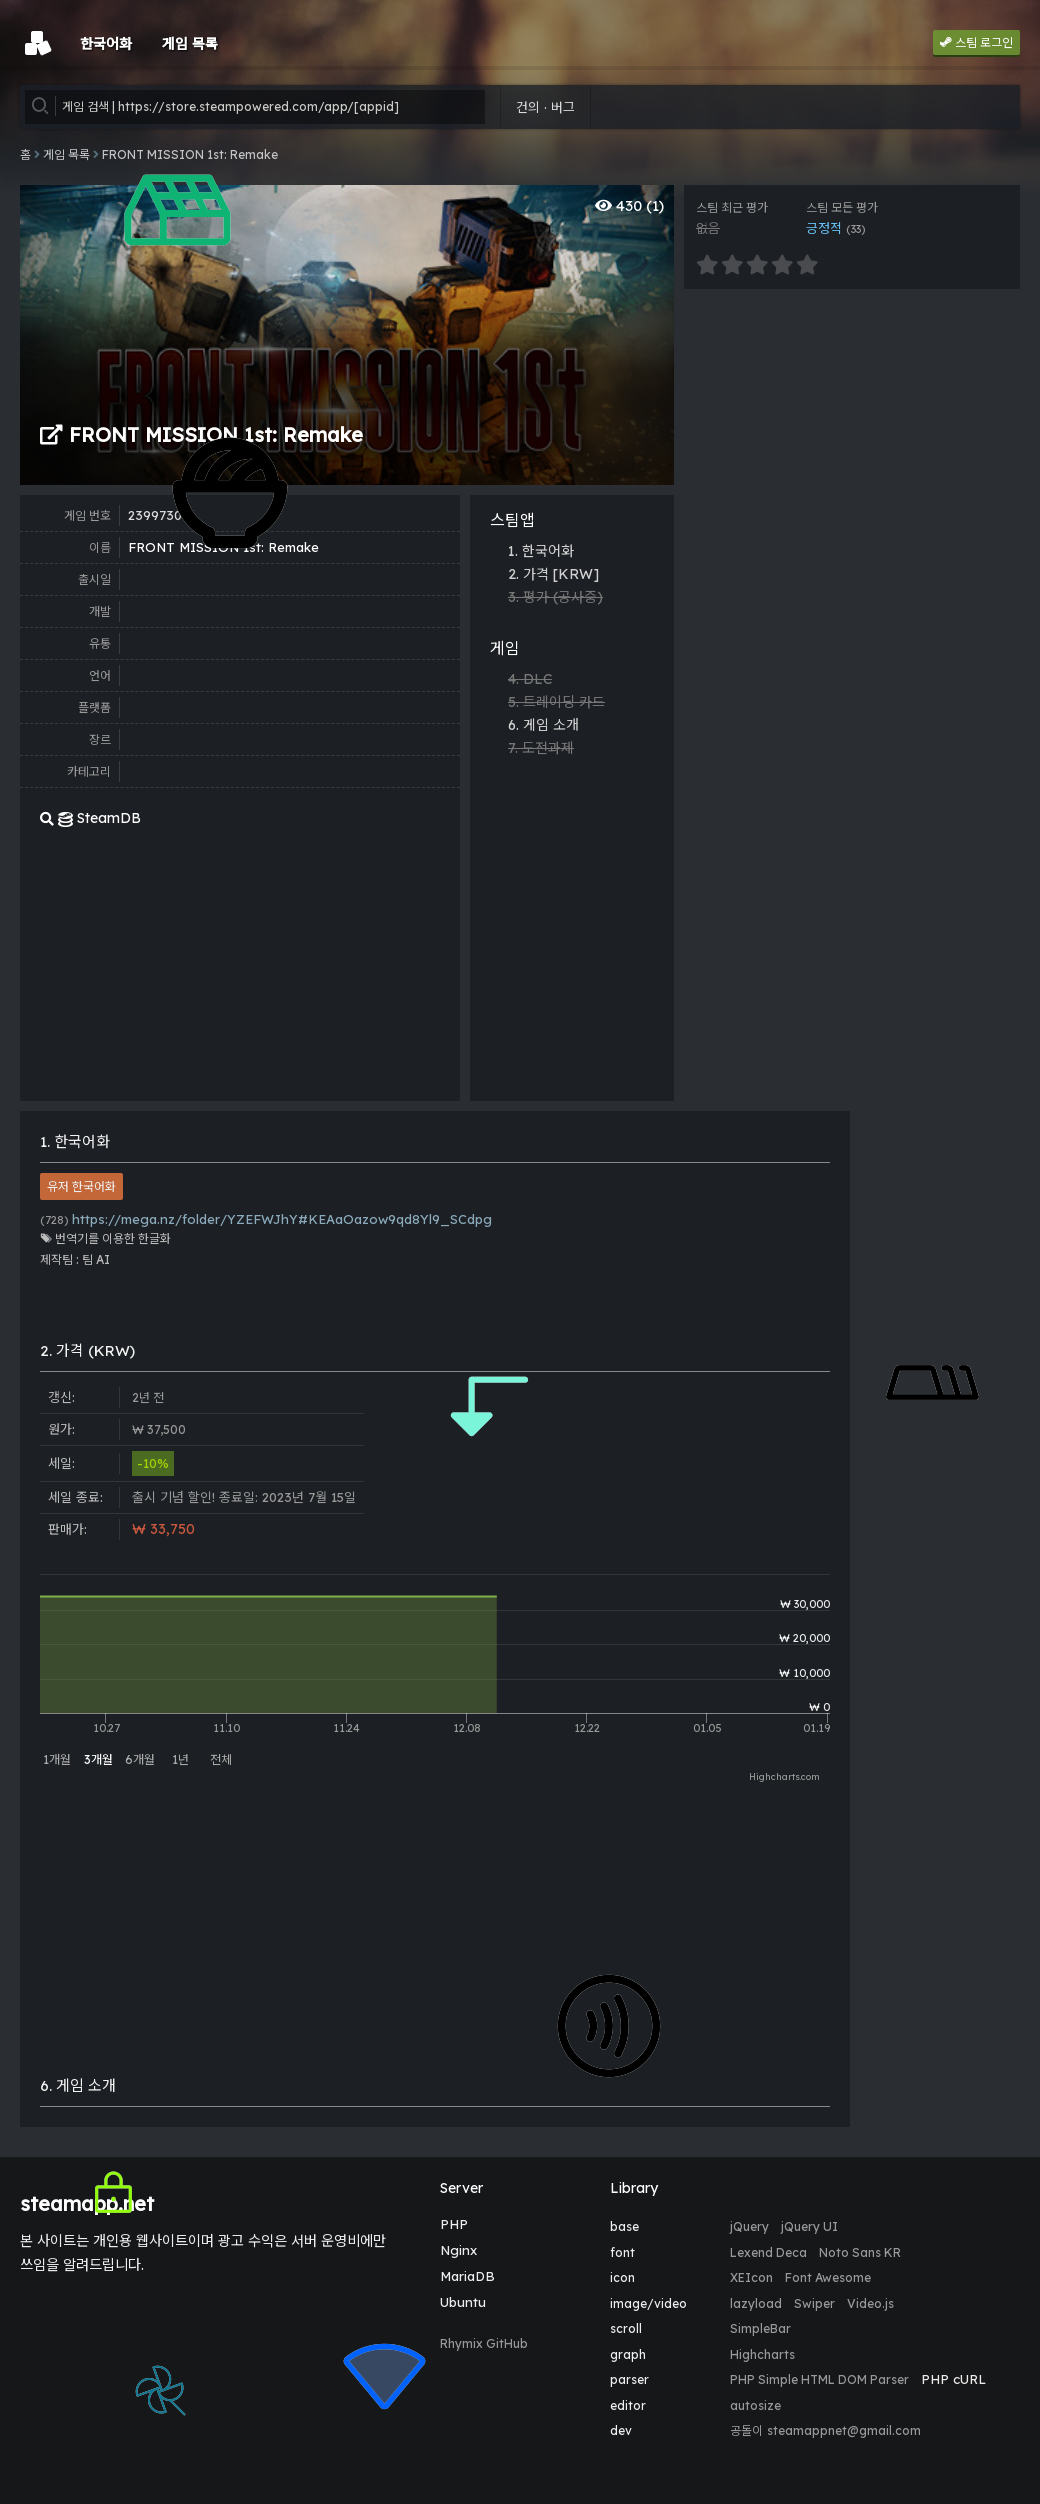 The height and width of the screenshot is (2504, 1040). Describe the element at coordinates (486, 1400) in the screenshot. I see `go back and down in navigation` at that location.